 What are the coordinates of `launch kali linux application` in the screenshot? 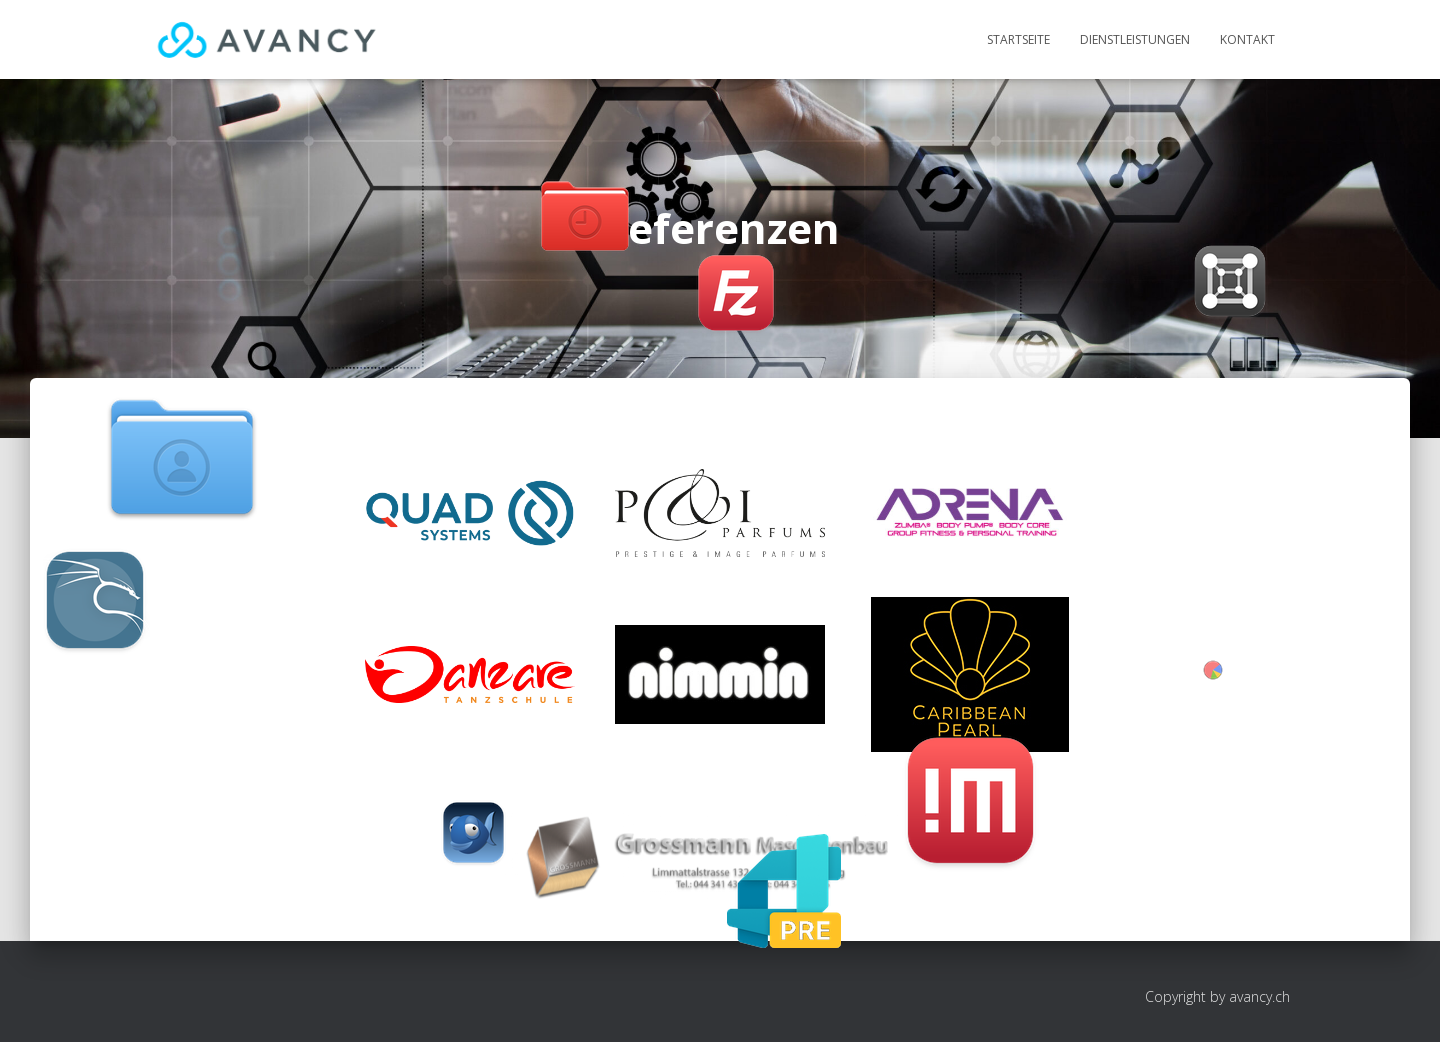 It's located at (95, 600).